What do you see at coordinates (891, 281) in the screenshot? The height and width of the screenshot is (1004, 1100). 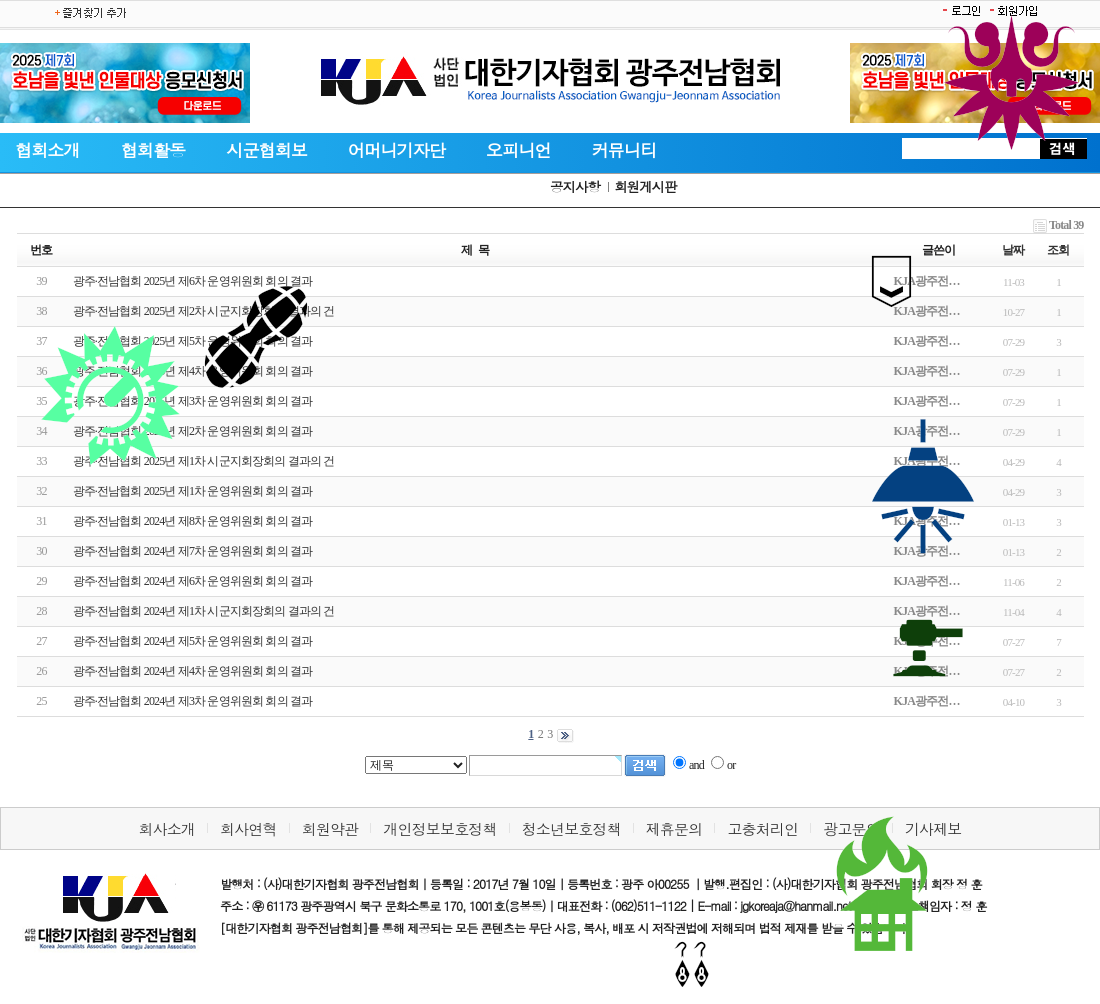 I see `indicates rank 1 or lowest tier status` at bounding box center [891, 281].